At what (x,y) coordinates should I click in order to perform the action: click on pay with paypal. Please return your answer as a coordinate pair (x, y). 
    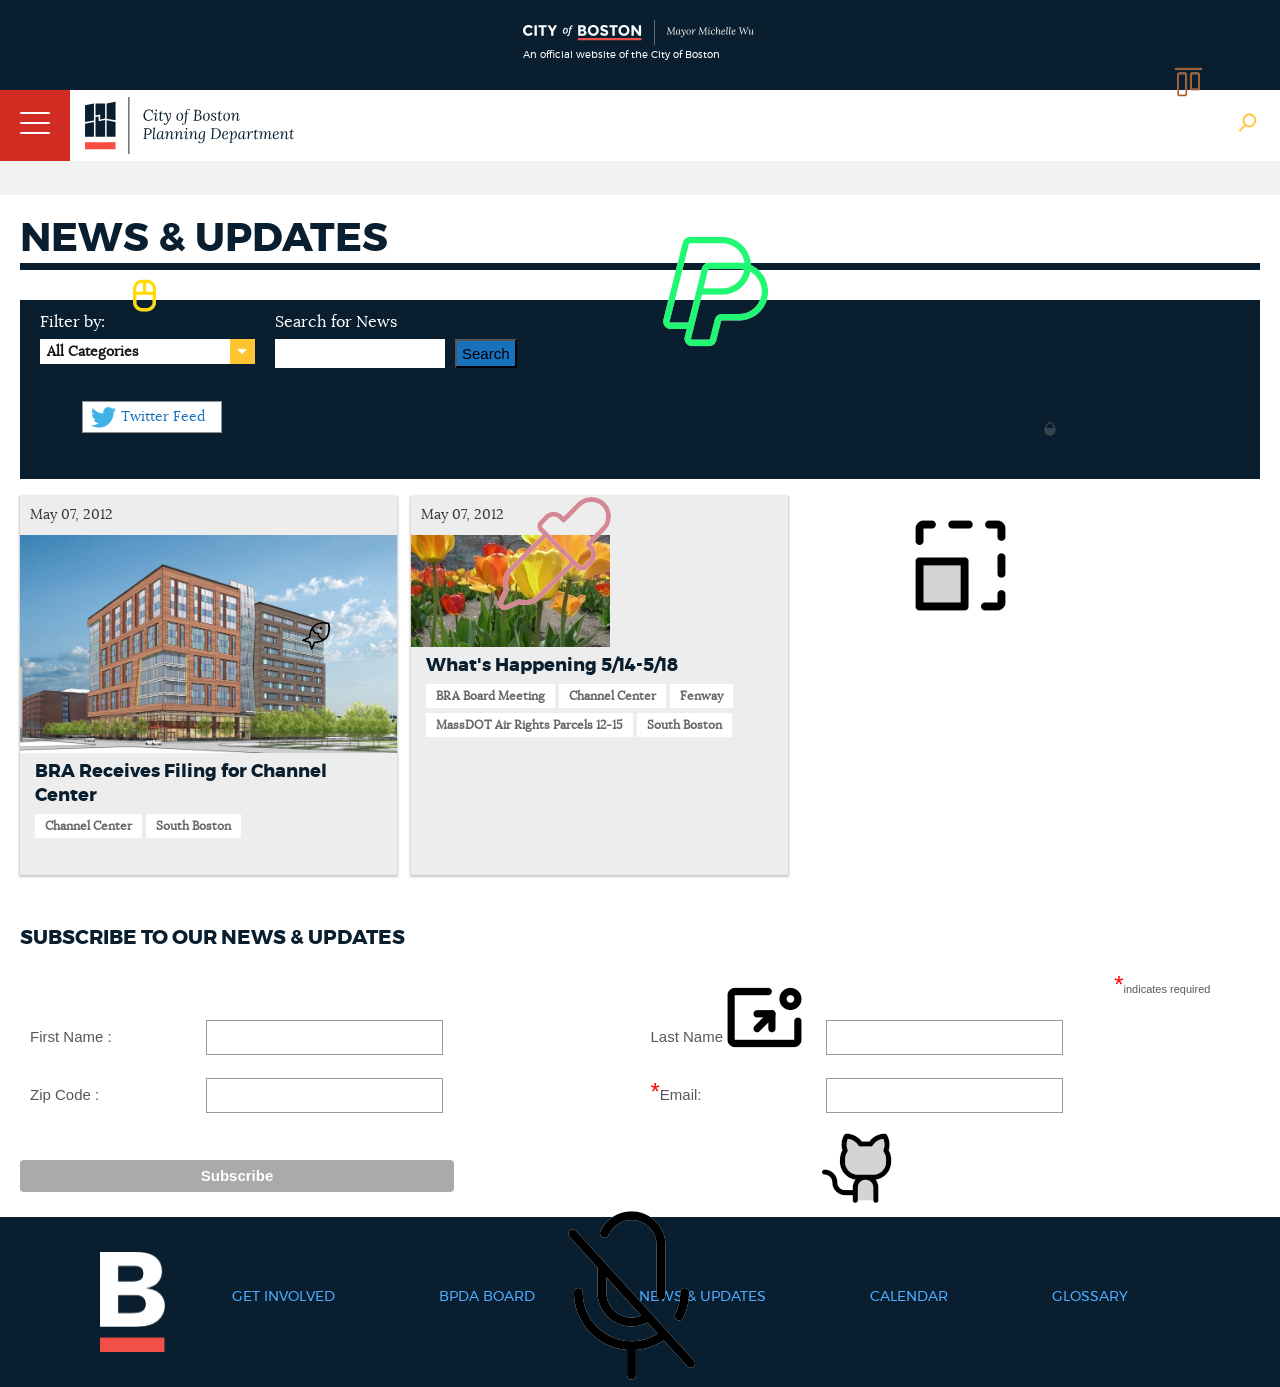
    Looking at the image, I should click on (713, 291).